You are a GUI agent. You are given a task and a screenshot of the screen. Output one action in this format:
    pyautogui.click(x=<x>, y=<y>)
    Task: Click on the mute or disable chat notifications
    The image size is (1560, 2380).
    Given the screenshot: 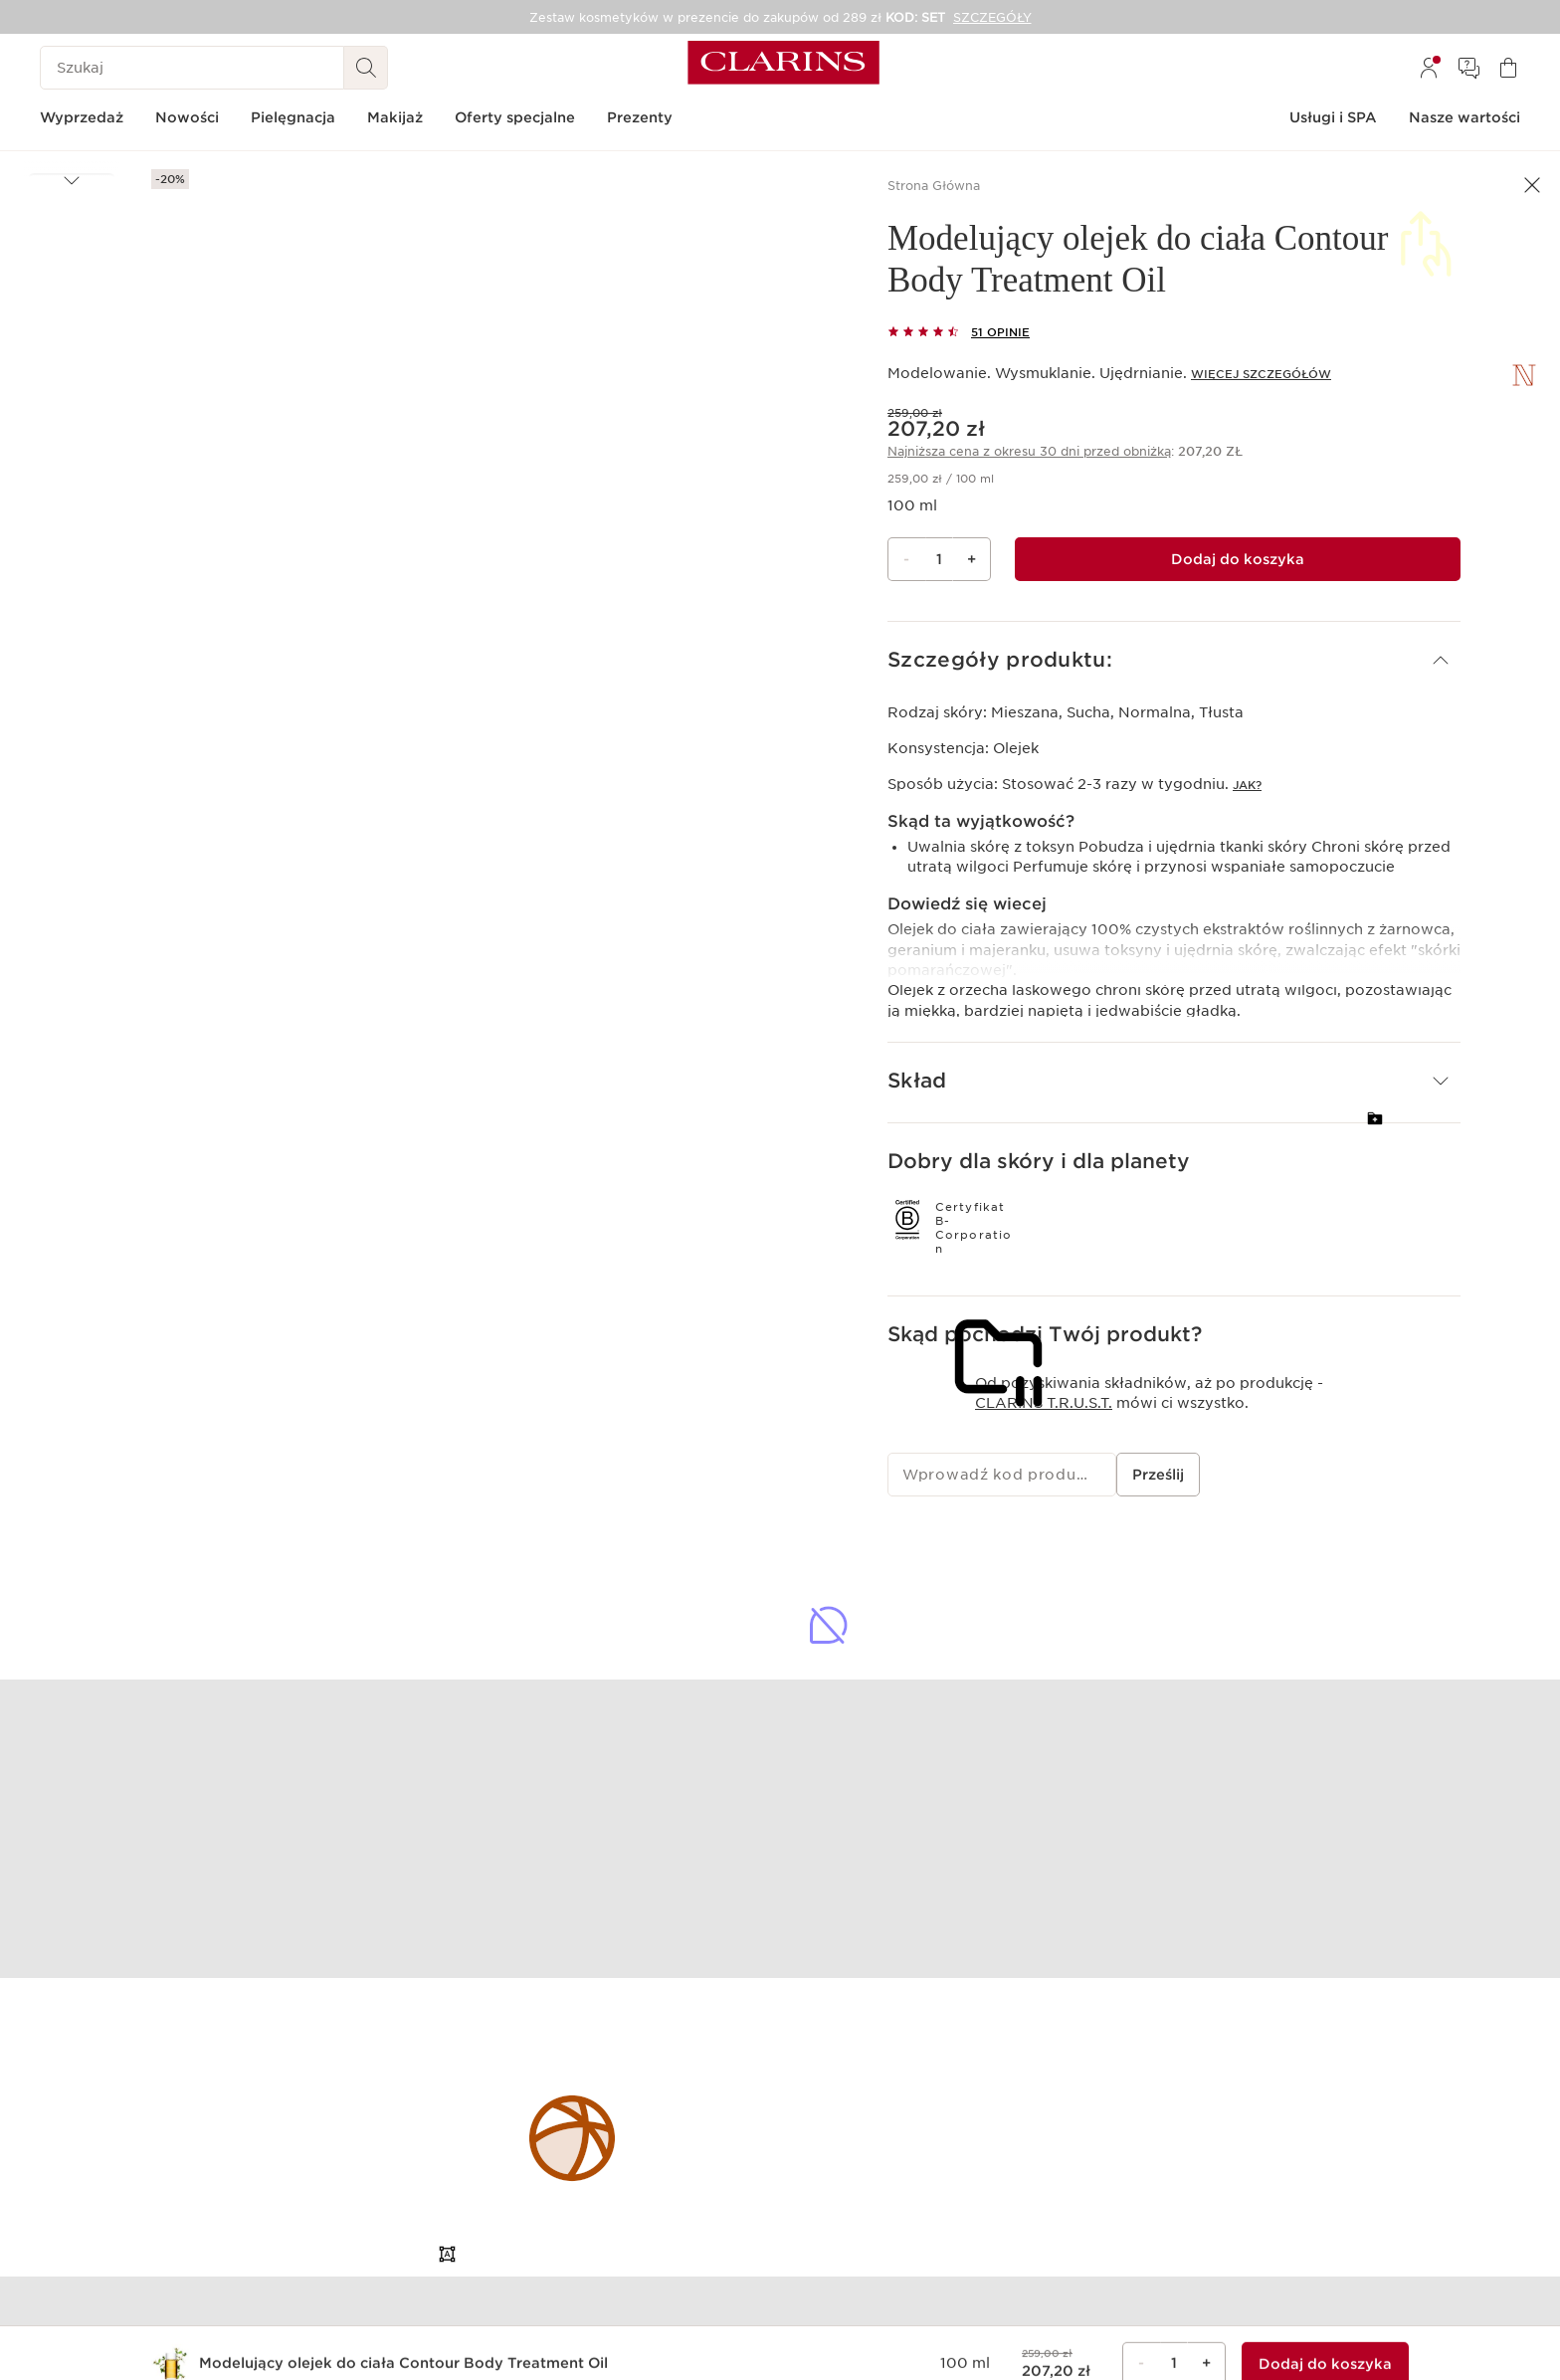 What is the action you would take?
    pyautogui.click(x=828, y=1626)
    